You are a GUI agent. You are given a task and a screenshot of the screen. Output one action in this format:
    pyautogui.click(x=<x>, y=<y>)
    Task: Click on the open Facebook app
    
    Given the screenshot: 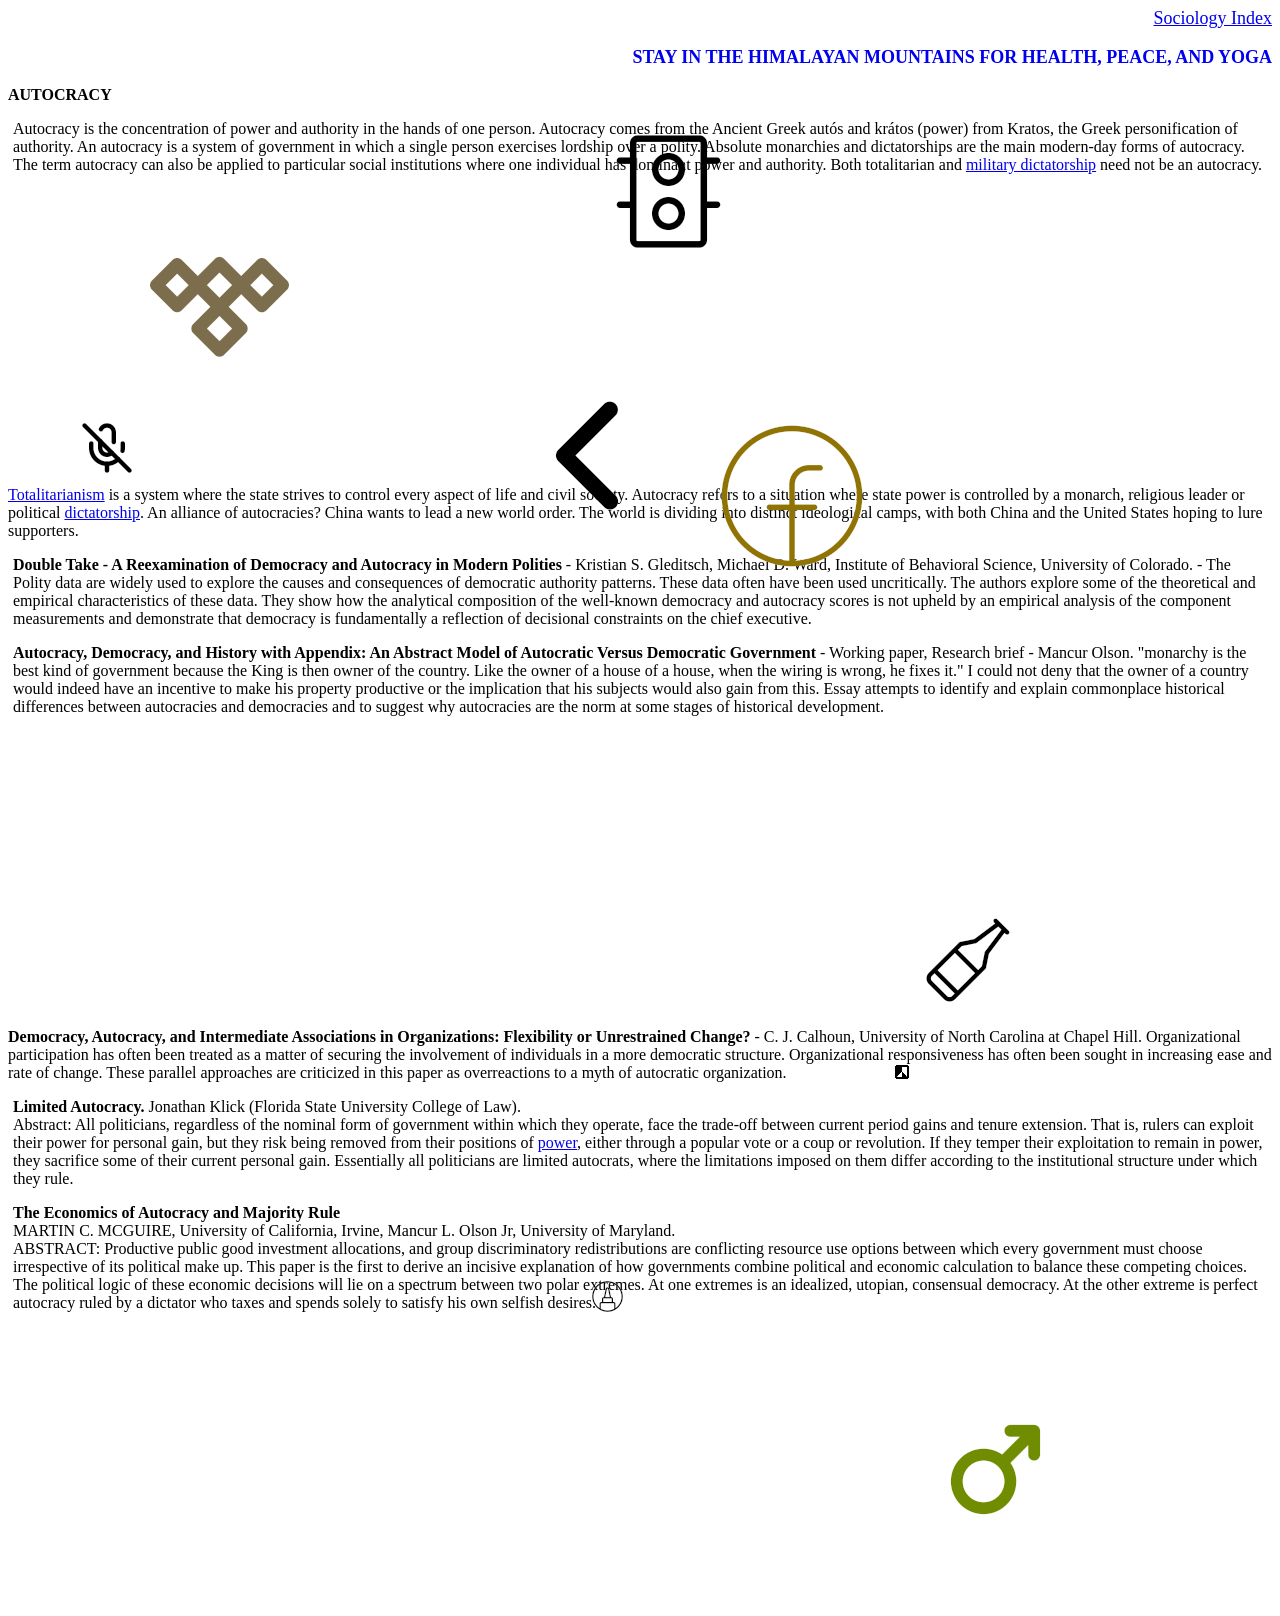 What is the action you would take?
    pyautogui.click(x=792, y=496)
    